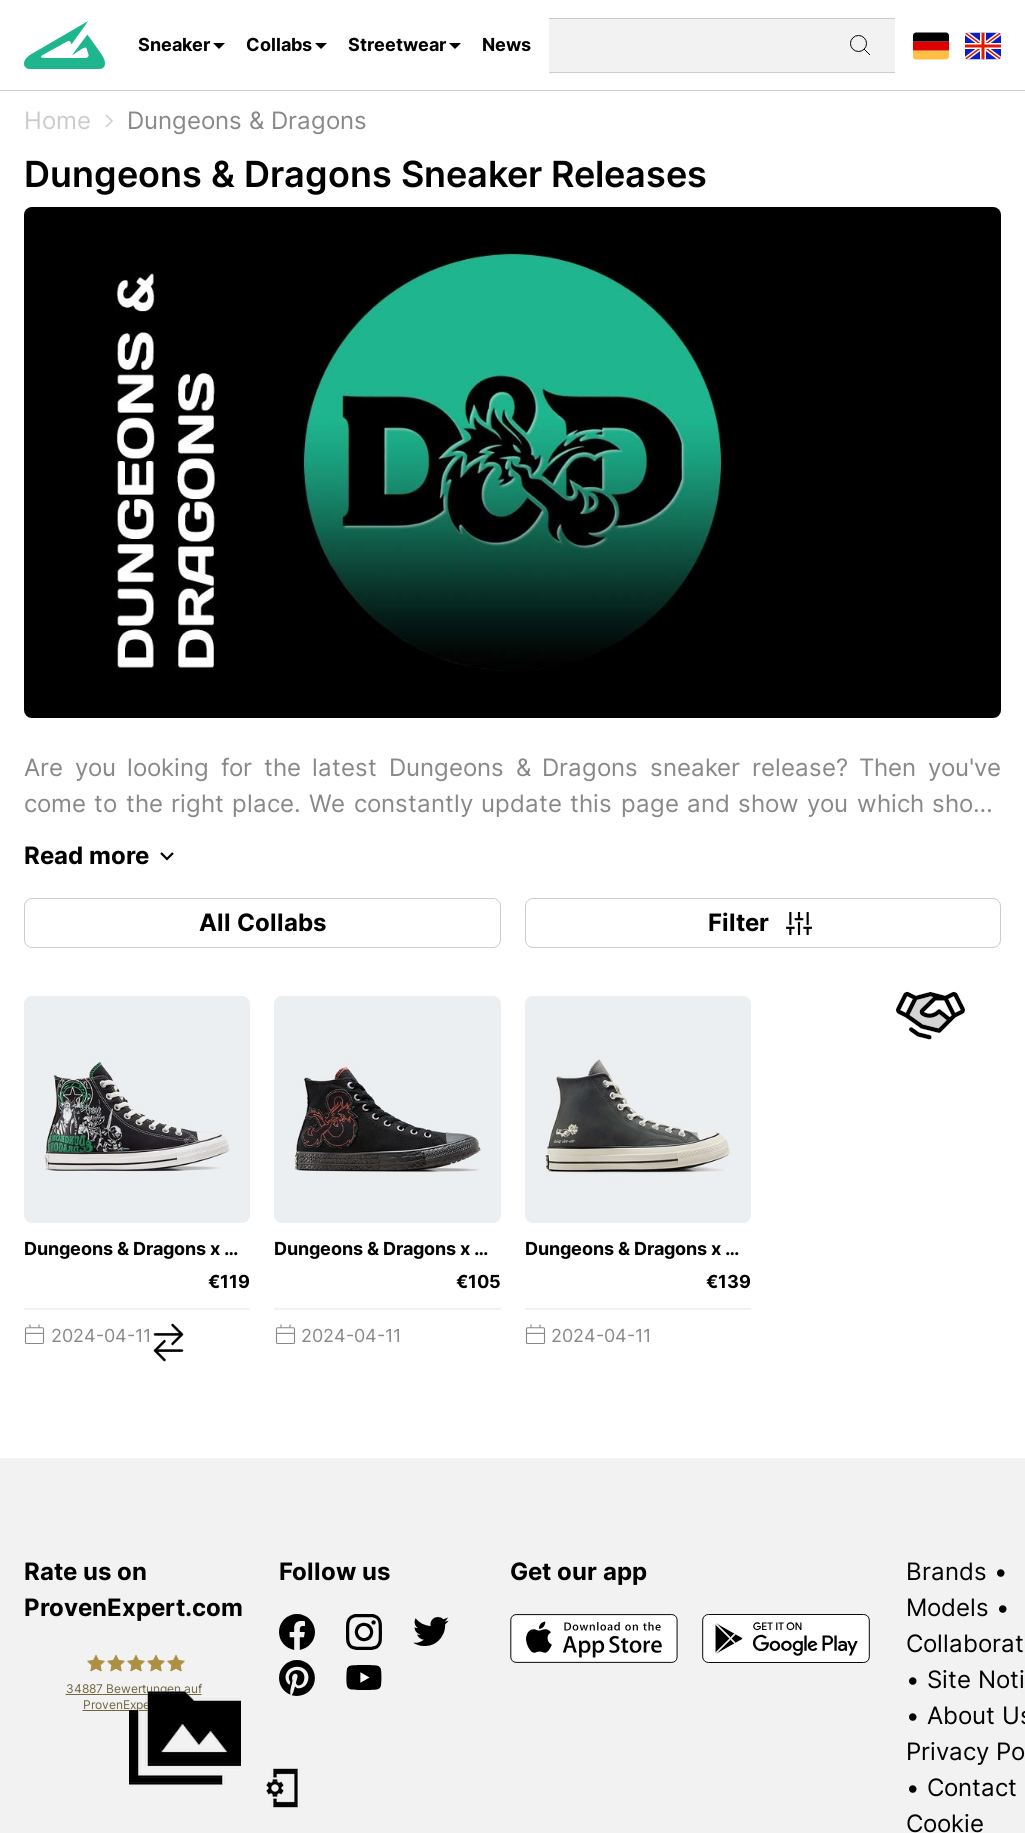 The width and height of the screenshot is (1025, 1833). What do you see at coordinates (168, 1342) in the screenshot?
I see `swap or exchange items` at bounding box center [168, 1342].